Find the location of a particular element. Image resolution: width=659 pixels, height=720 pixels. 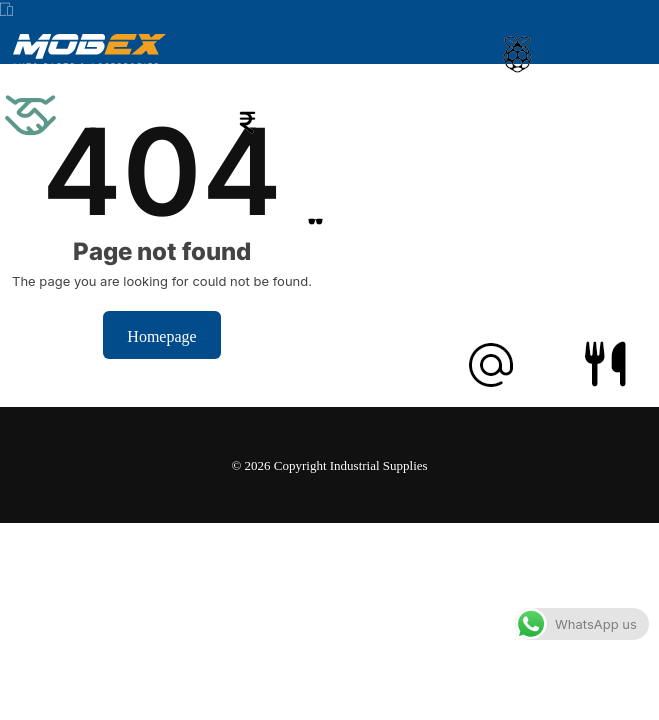

mention or tag a user is located at coordinates (491, 365).